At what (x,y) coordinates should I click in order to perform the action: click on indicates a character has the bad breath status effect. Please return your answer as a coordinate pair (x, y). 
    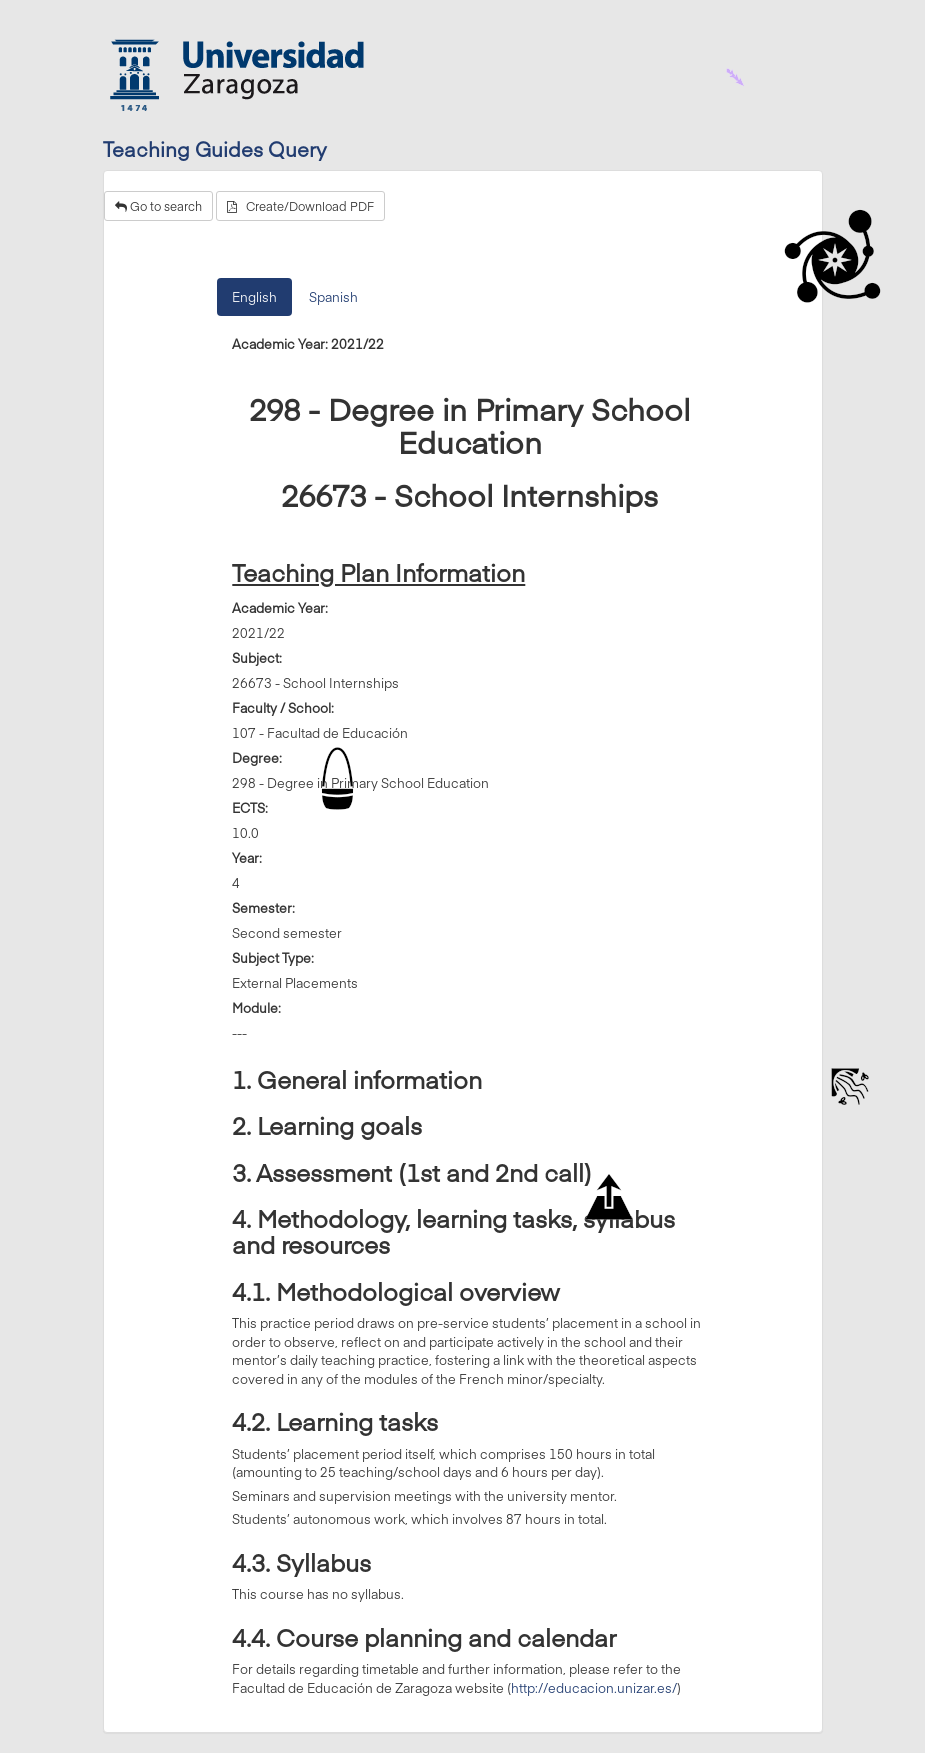
    Looking at the image, I should click on (850, 1087).